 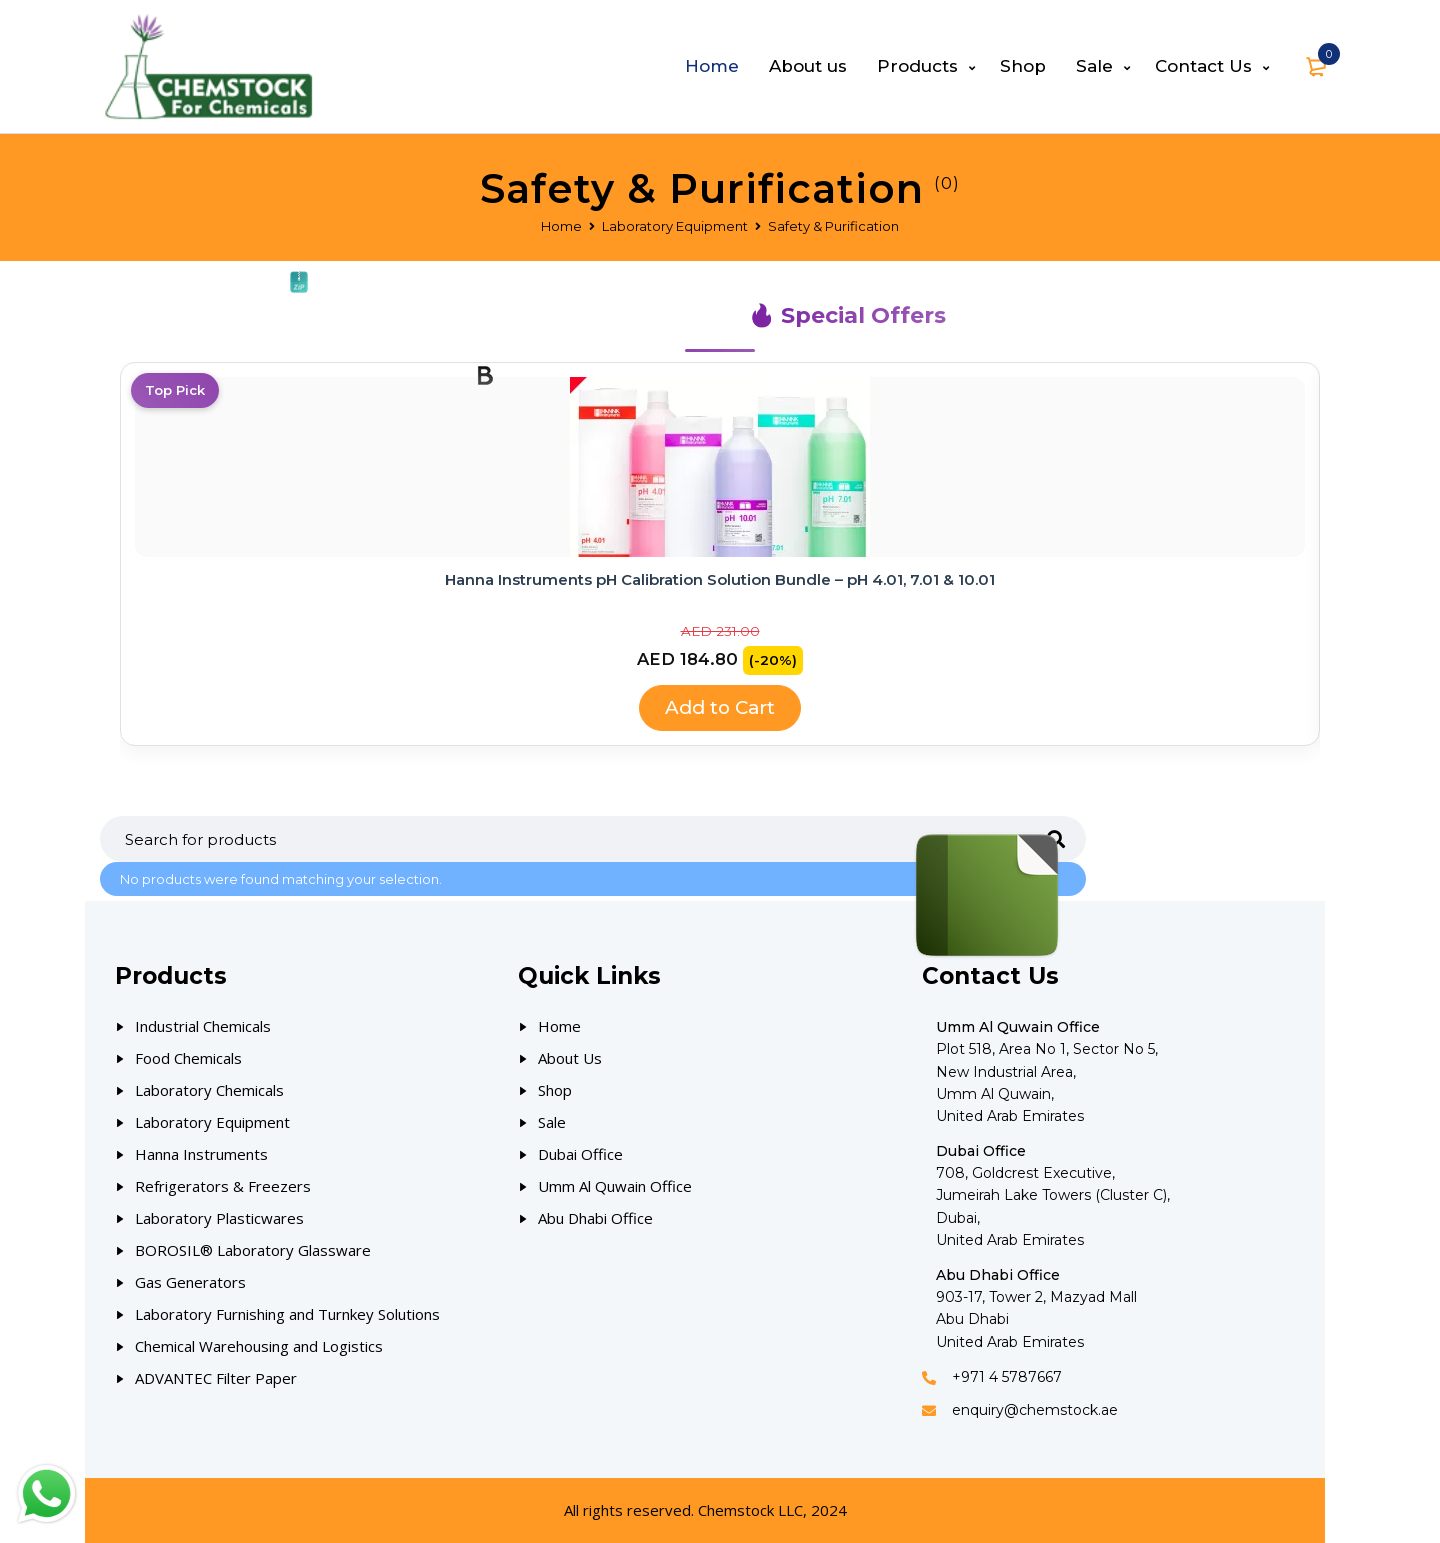 What do you see at coordinates (299, 282) in the screenshot?
I see `compressed zip archive file` at bounding box center [299, 282].